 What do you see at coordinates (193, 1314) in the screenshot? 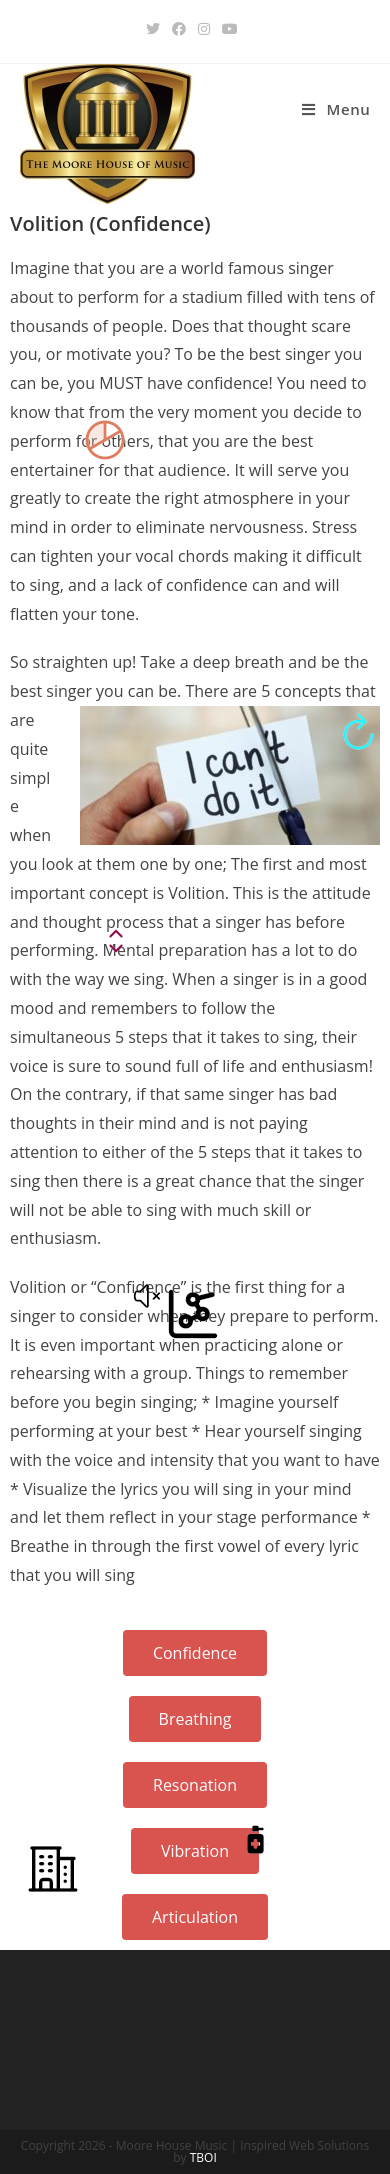
I see `view network analytics or graph data` at bounding box center [193, 1314].